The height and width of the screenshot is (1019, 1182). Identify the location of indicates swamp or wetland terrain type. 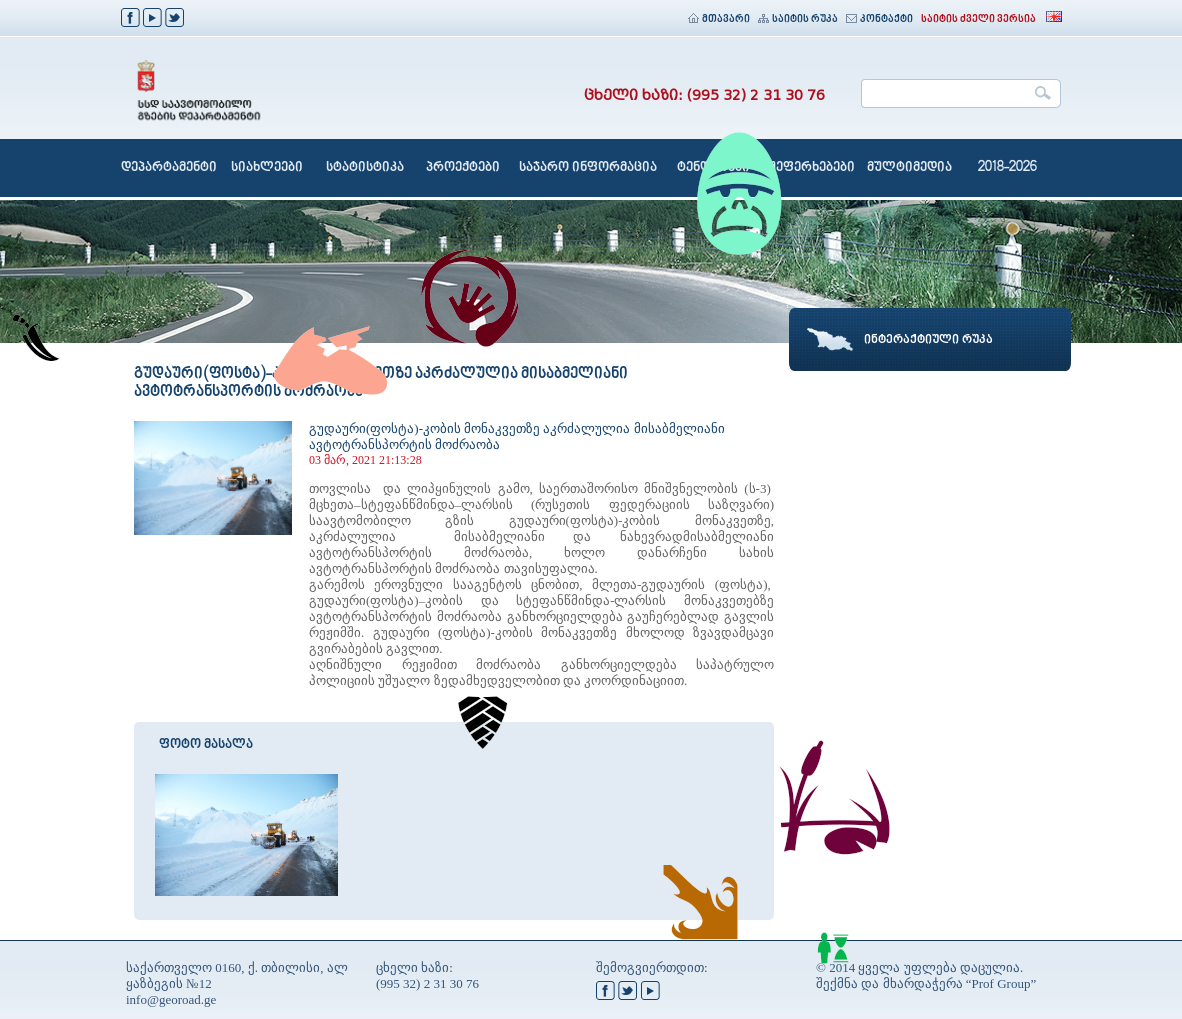
(834, 796).